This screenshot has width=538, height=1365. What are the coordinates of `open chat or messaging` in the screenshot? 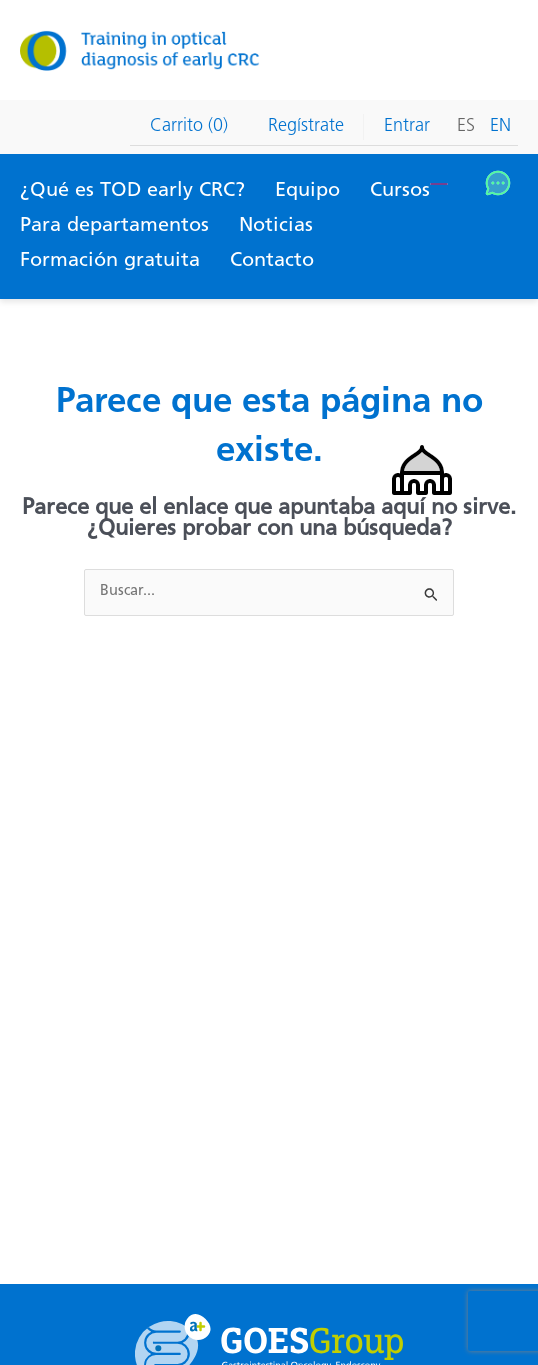 It's located at (498, 183).